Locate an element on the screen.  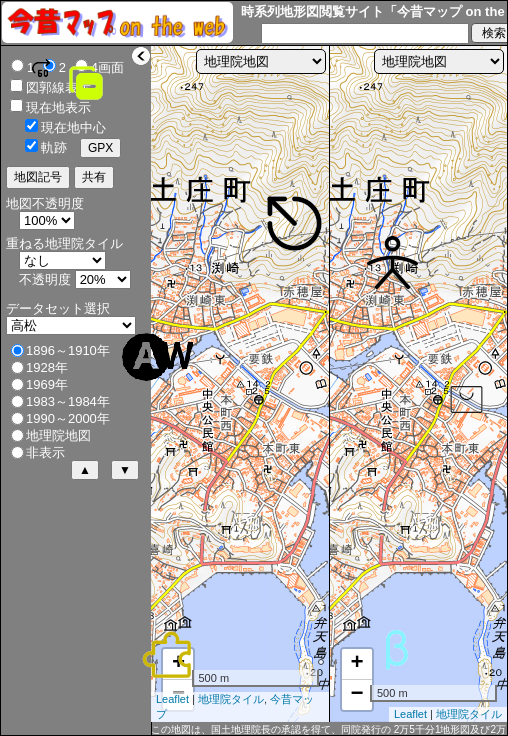
remove an item from clipboard is located at coordinates (86, 83).